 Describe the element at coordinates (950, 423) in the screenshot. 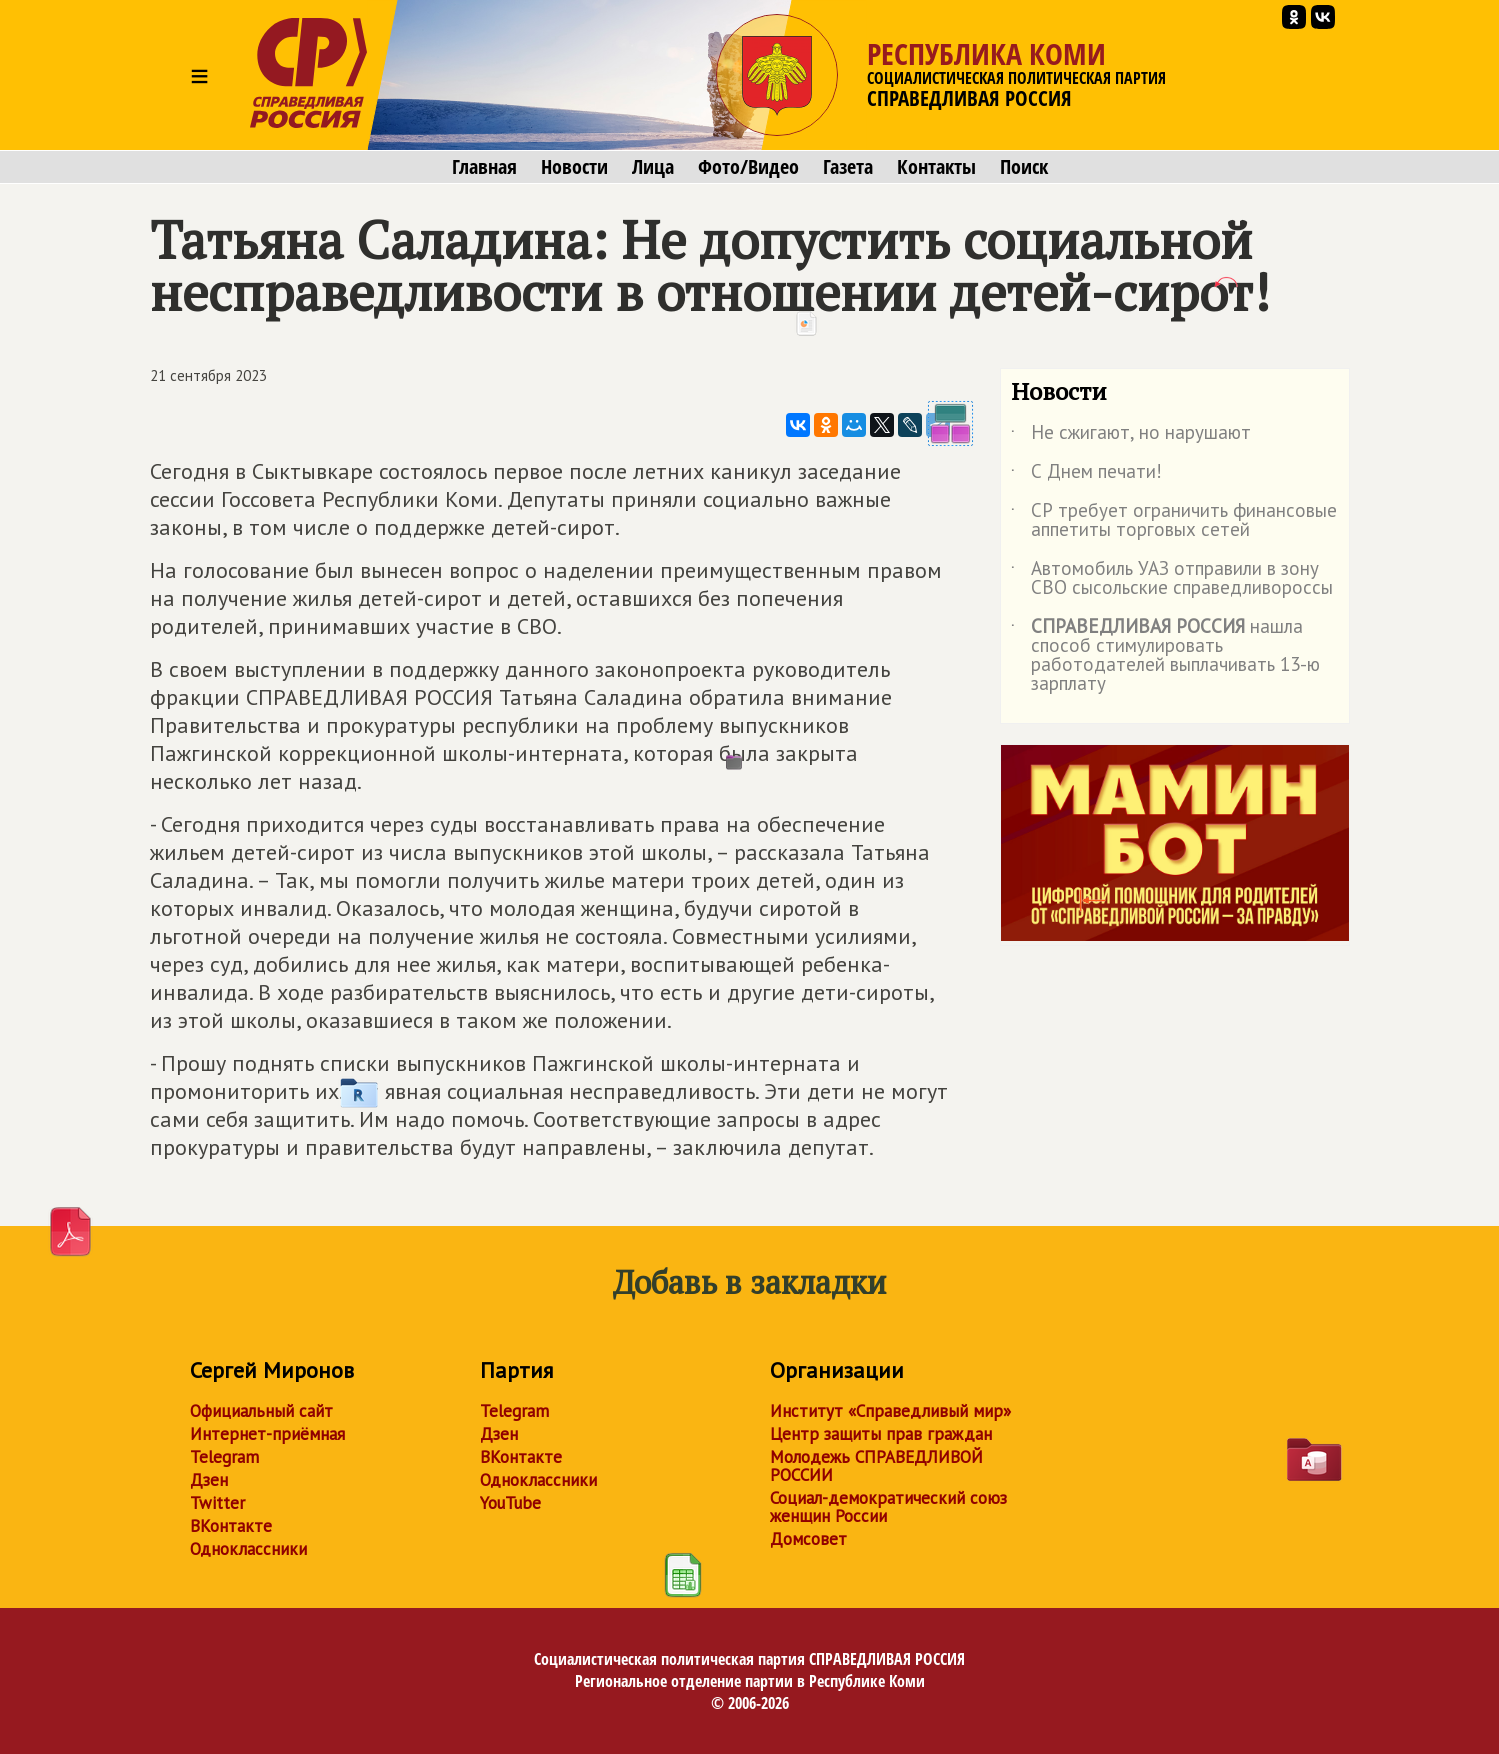

I see `select all items in the current view` at that location.